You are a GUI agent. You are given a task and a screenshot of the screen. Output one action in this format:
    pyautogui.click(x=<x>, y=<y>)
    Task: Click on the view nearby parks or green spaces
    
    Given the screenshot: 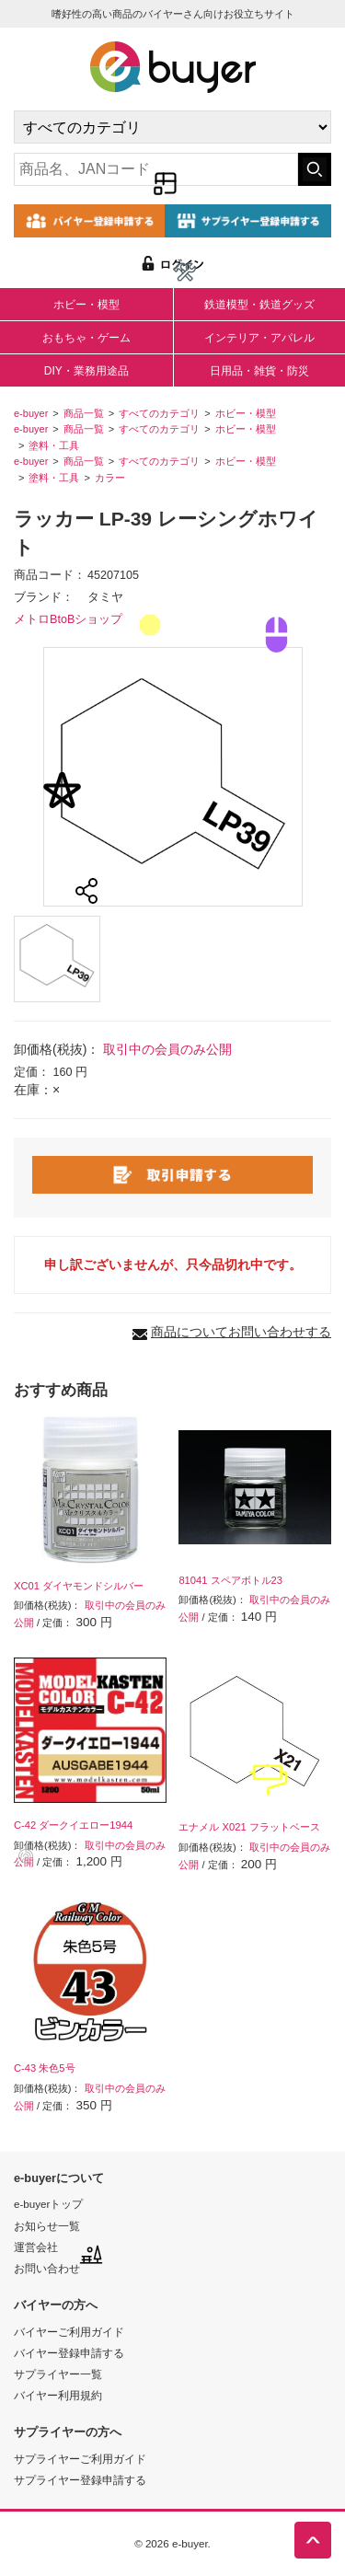 What is the action you would take?
    pyautogui.click(x=91, y=2256)
    